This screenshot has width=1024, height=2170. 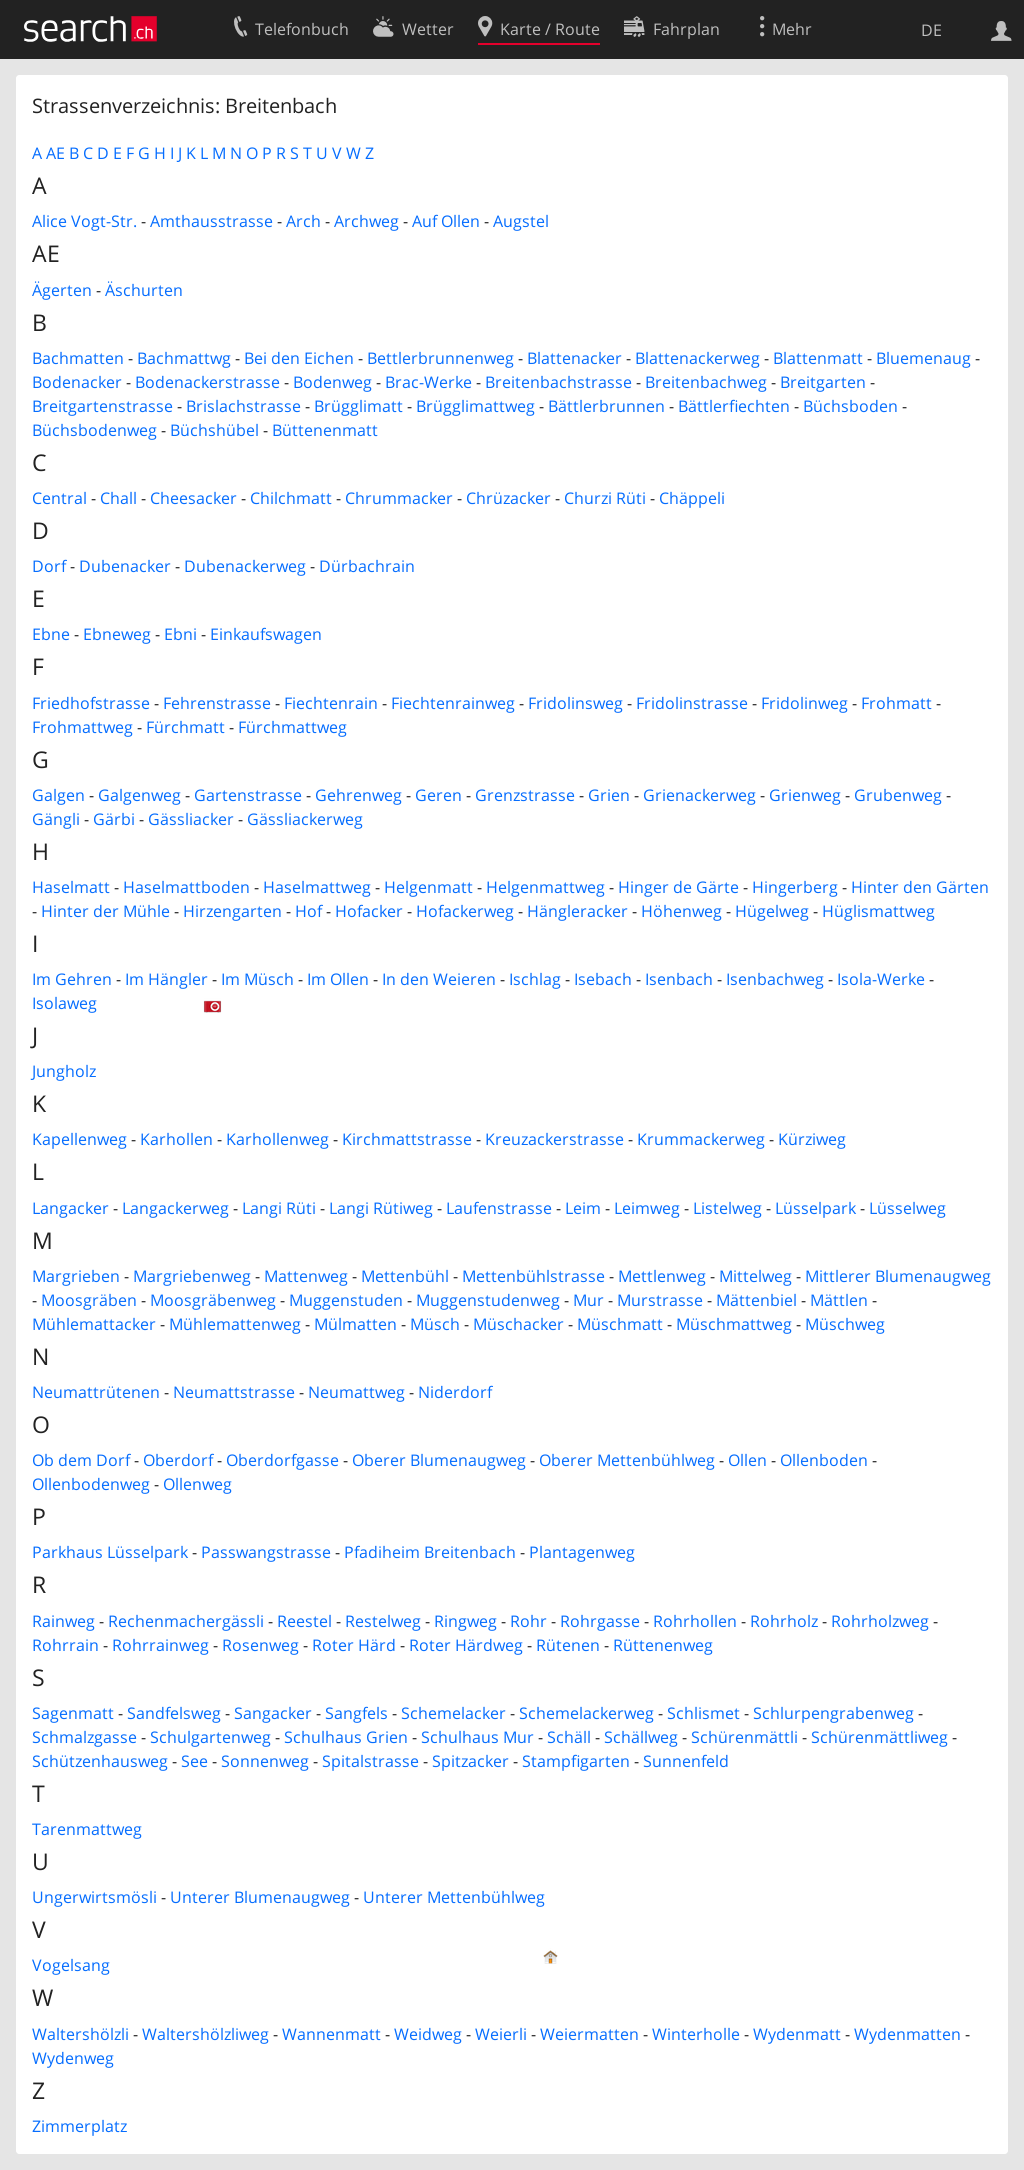 I want to click on iPod shuffle device indicator, so click(x=212, y=1003).